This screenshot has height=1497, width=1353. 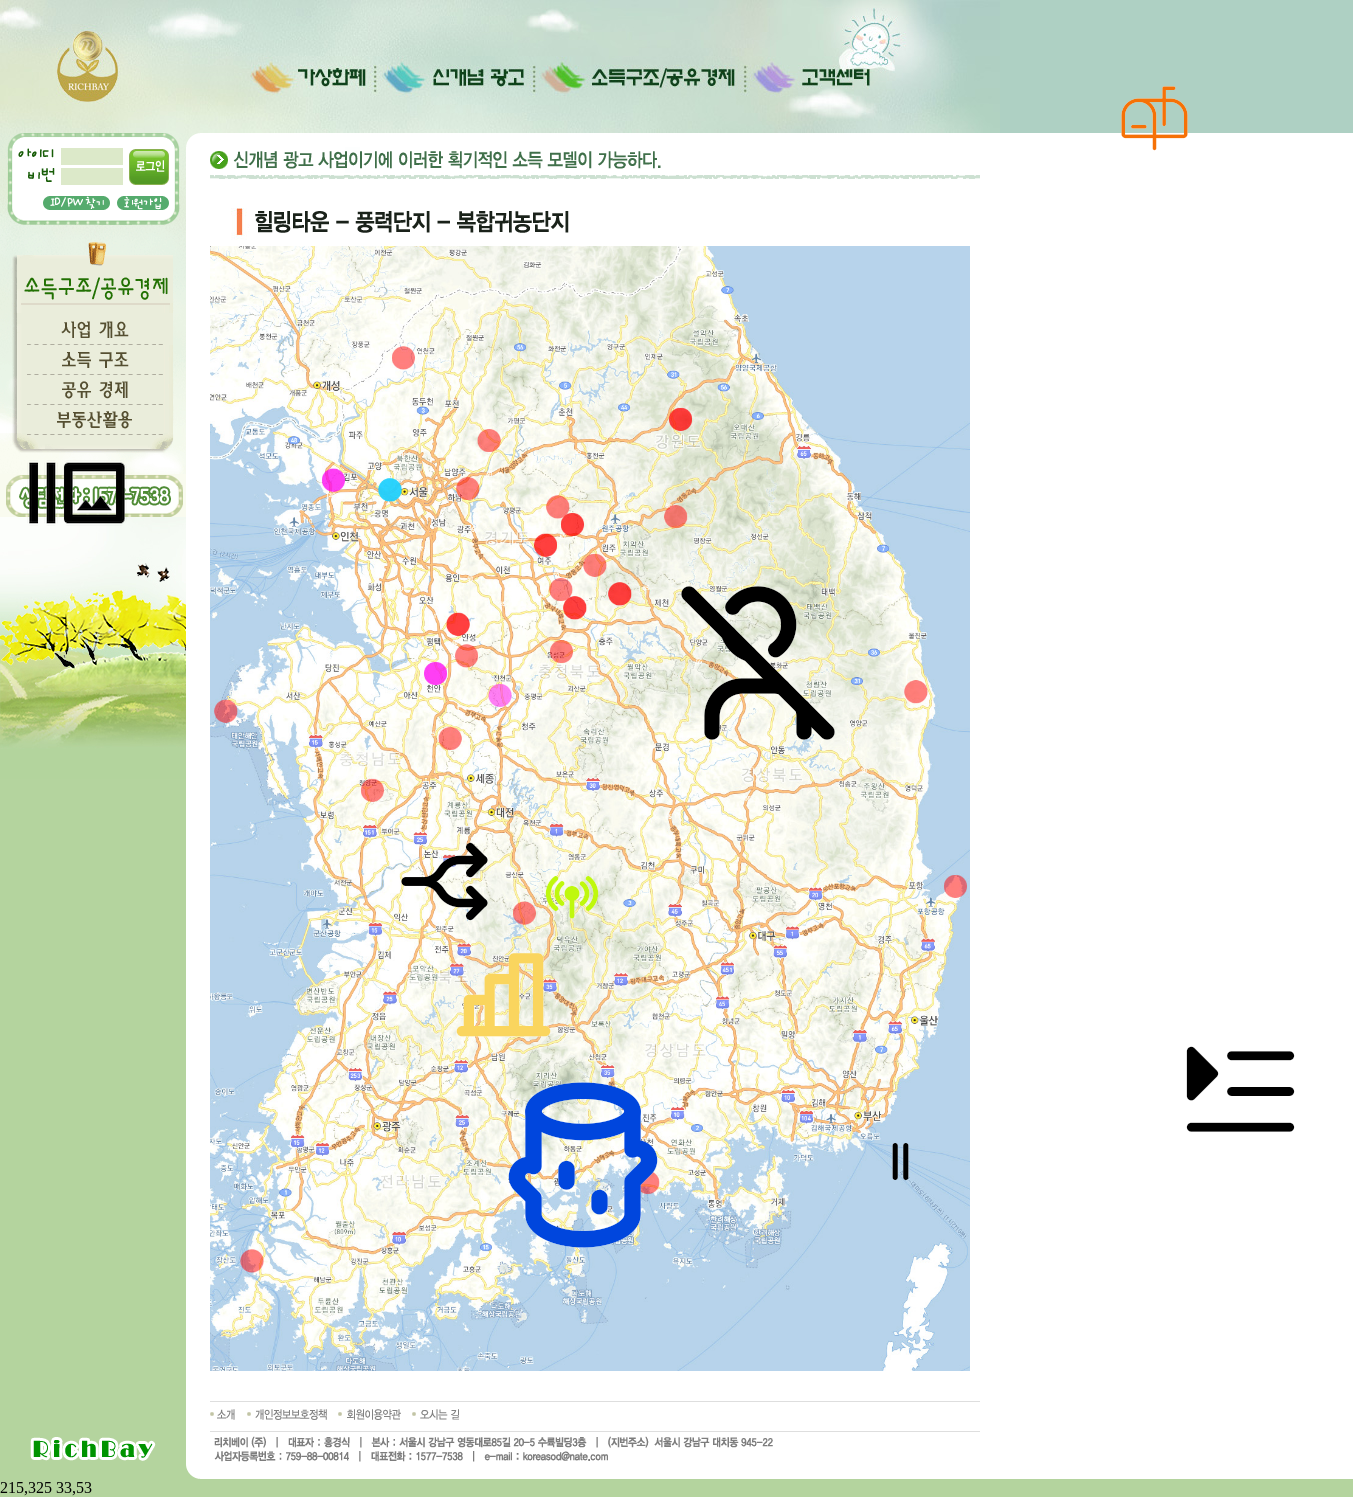 What do you see at coordinates (503, 996) in the screenshot?
I see `view analytics or statistics` at bounding box center [503, 996].